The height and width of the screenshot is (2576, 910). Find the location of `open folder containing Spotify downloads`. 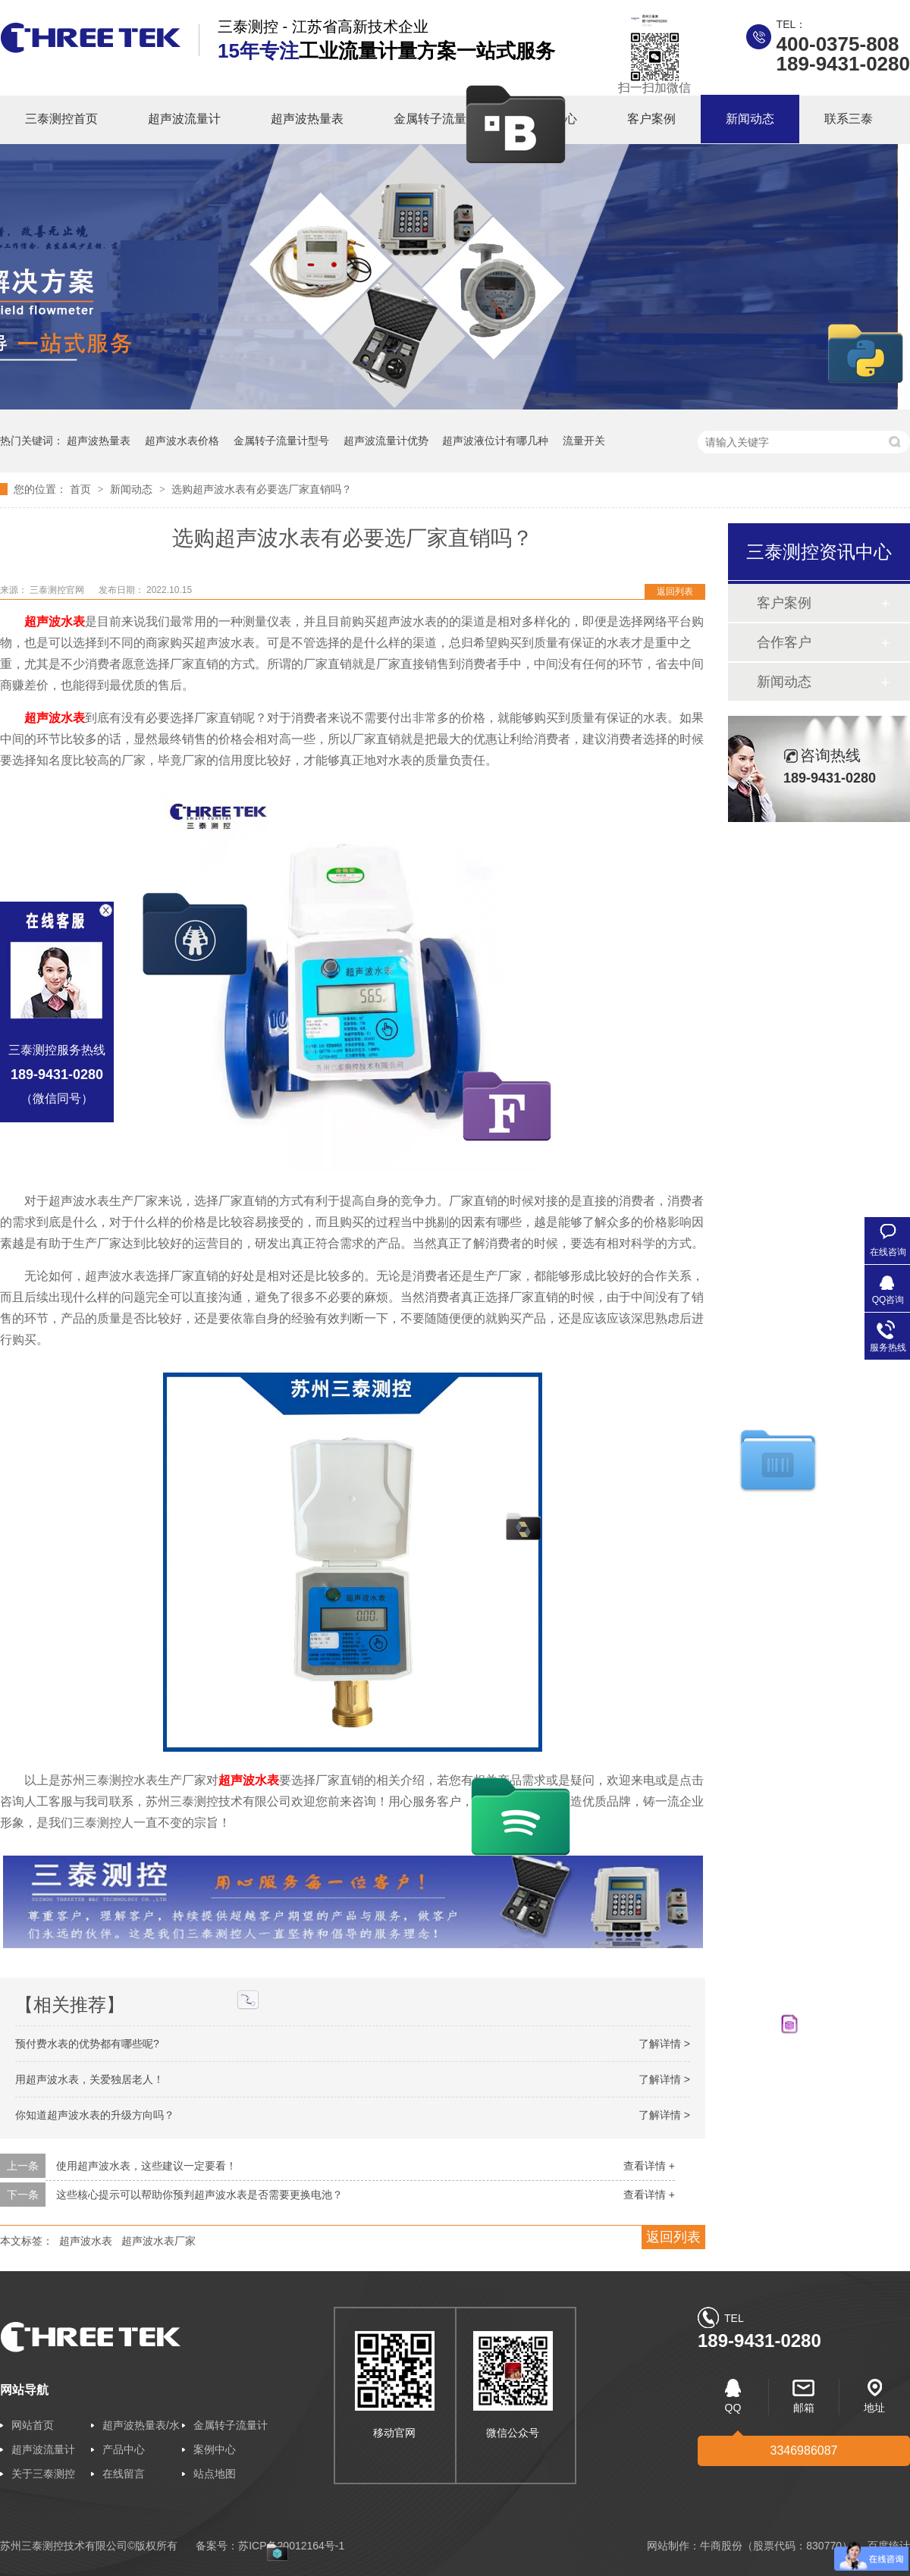

open folder containing Spotify downloads is located at coordinates (520, 1819).